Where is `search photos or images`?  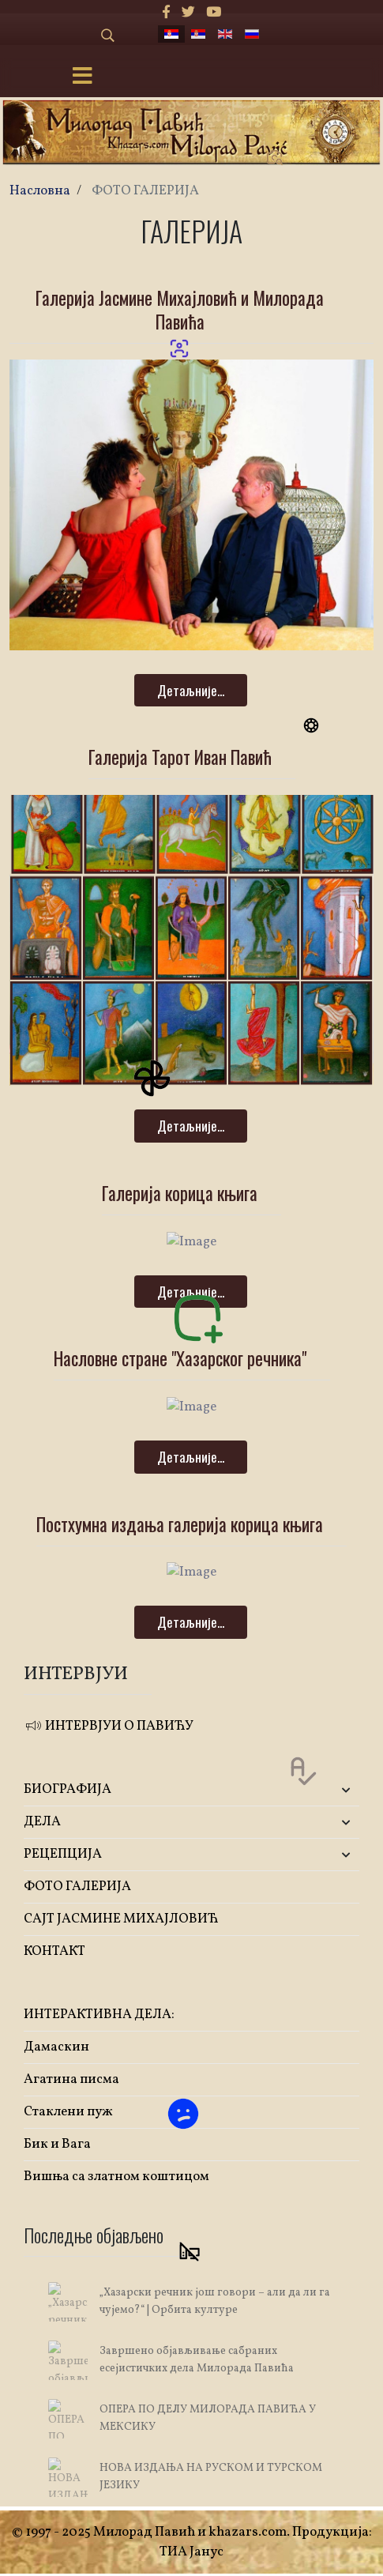 search photos or images is located at coordinates (274, 156).